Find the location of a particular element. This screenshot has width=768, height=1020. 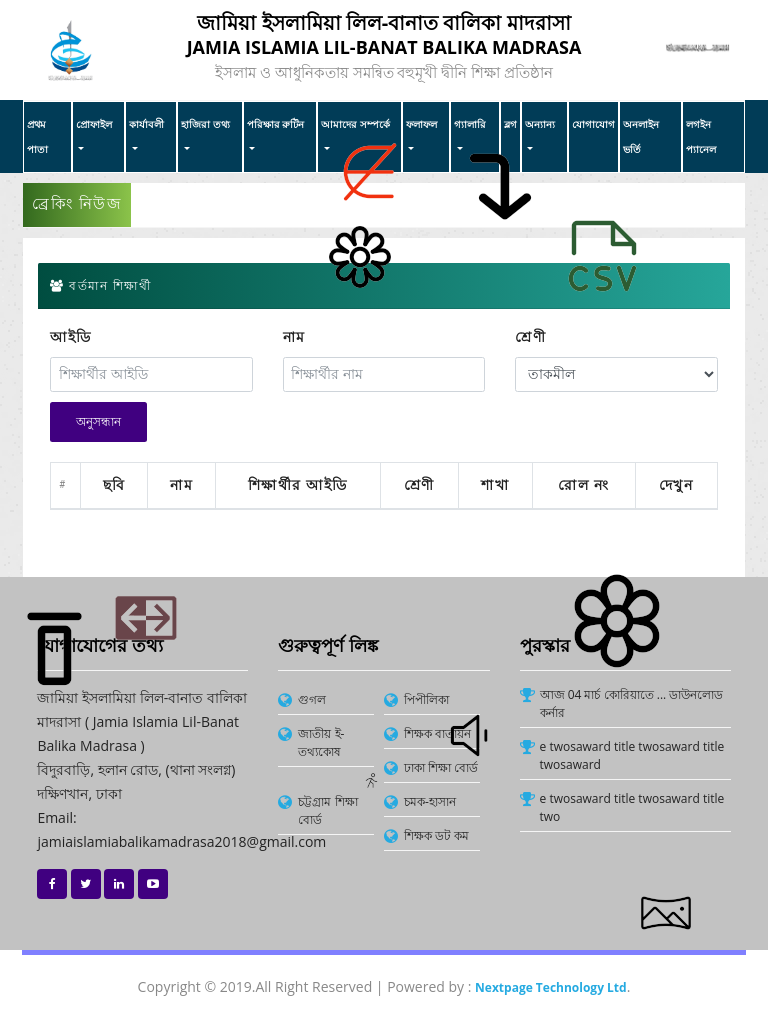

pedestrian or walking directions mode is located at coordinates (371, 780).